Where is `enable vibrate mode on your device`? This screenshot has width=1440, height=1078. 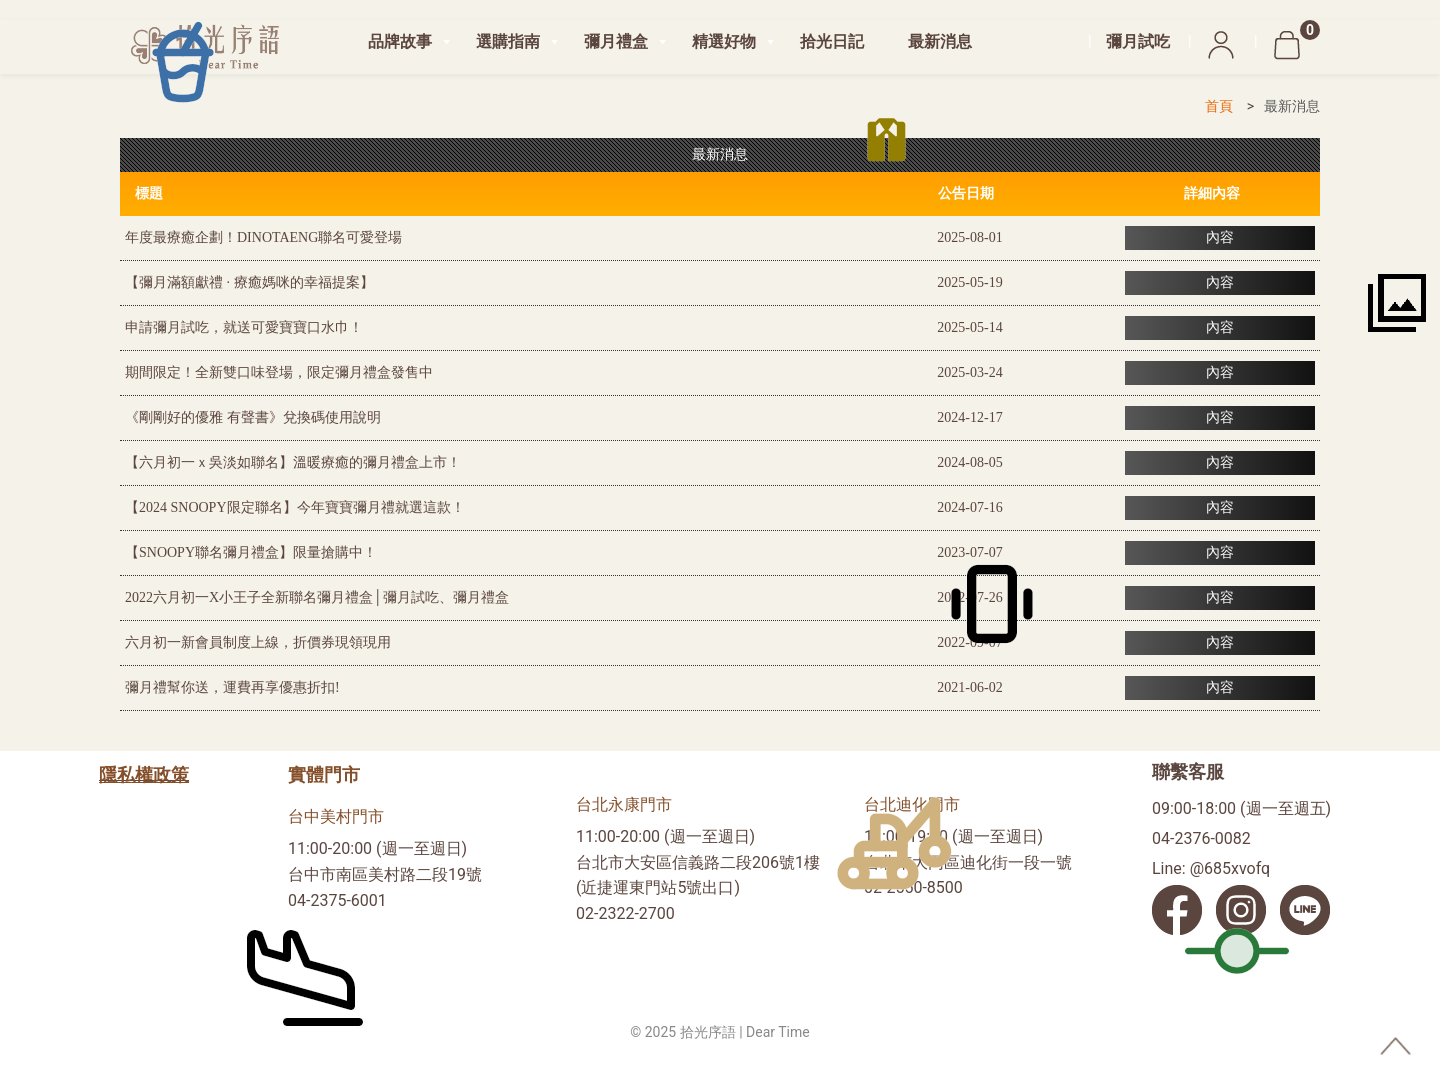 enable vibrate mode on your device is located at coordinates (992, 604).